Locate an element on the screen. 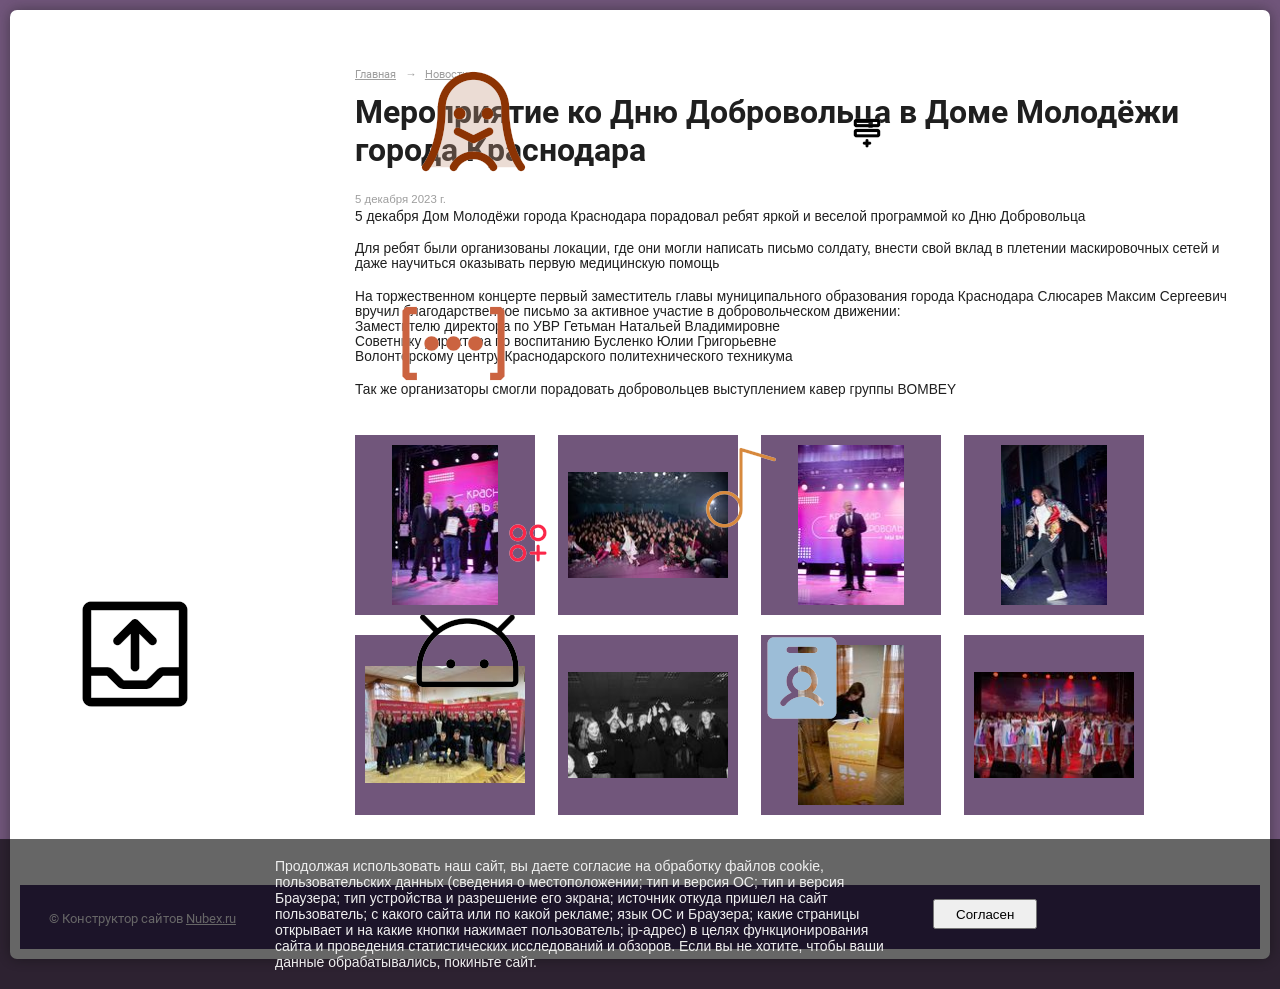 This screenshot has height=989, width=1280. add a new row to the bottom of a table is located at coordinates (867, 131).